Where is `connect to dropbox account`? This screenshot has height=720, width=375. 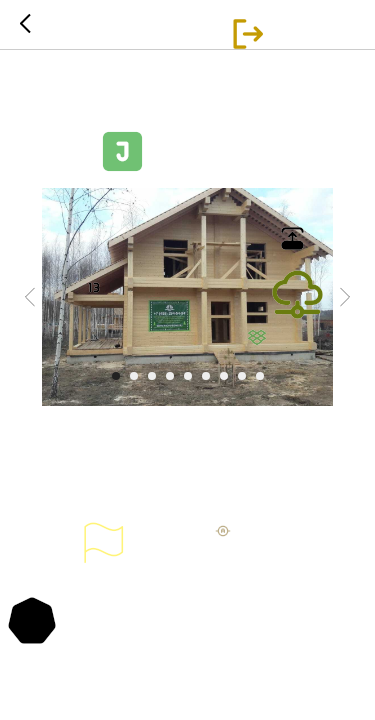
connect to dropbox account is located at coordinates (257, 337).